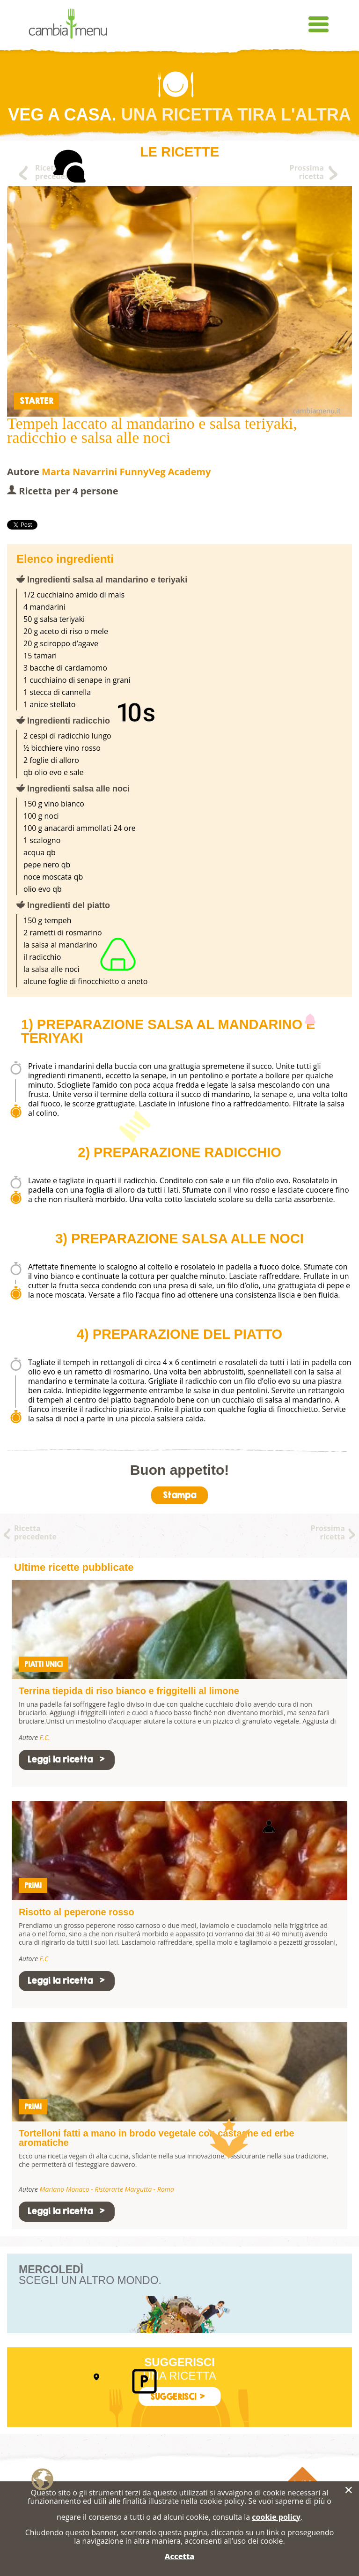 The width and height of the screenshot is (359, 2576). Describe the element at coordinates (118, 954) in the screenshot. I see `browse japanese food options` at that location.